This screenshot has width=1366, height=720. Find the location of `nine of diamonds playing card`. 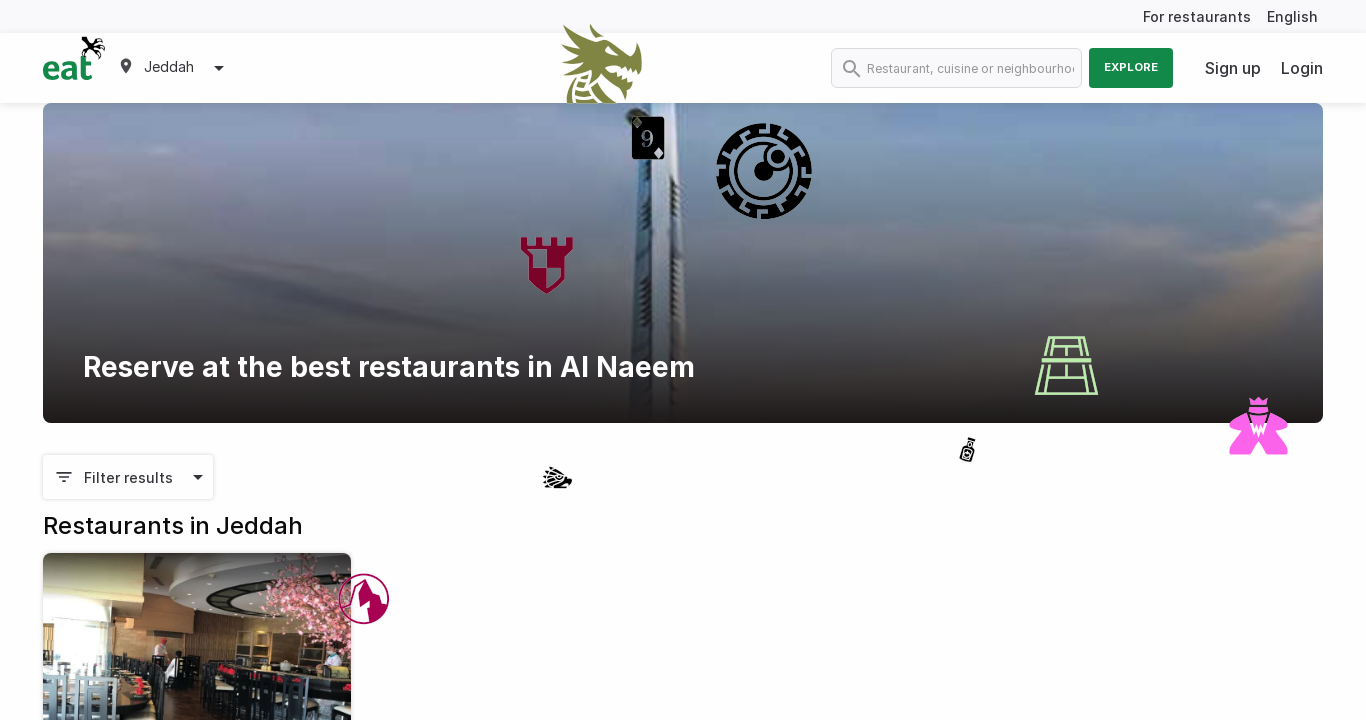

nine of diamonds playing card is located at coordinates (648, 138).